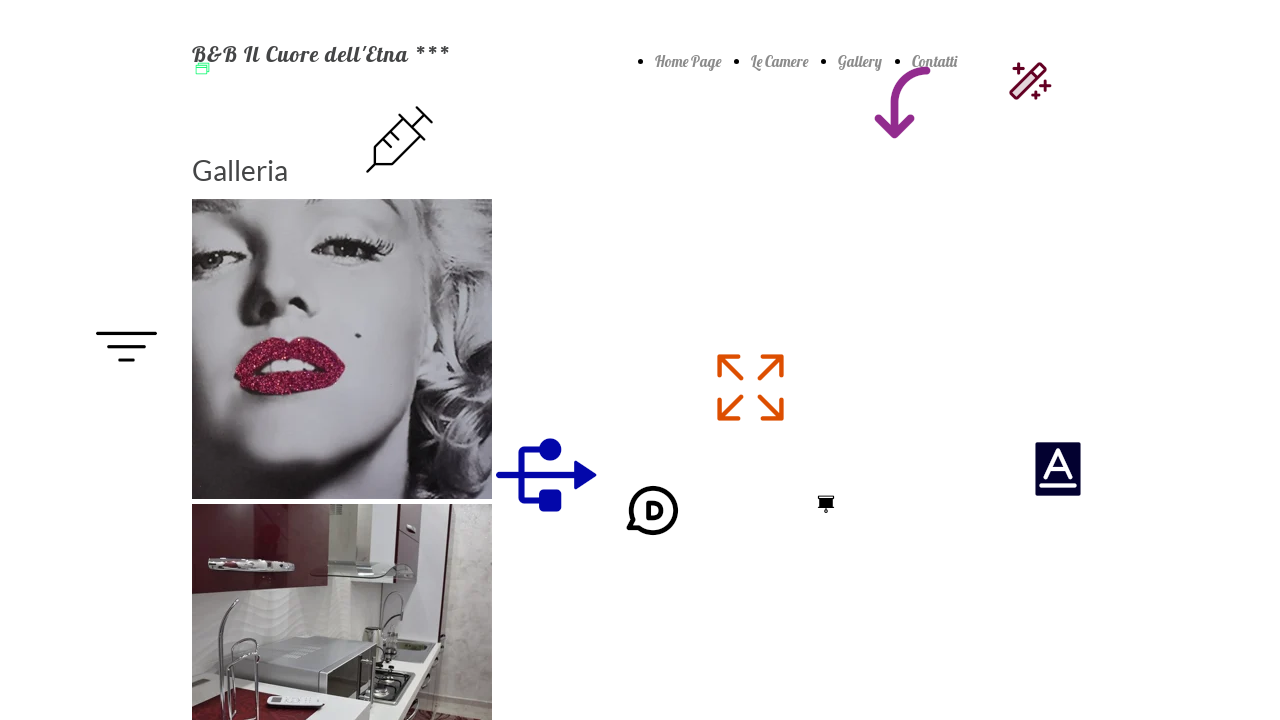 This screenshot has width=1280, height=720. I want to click on open browser tabs or windows, so click(202, 68).